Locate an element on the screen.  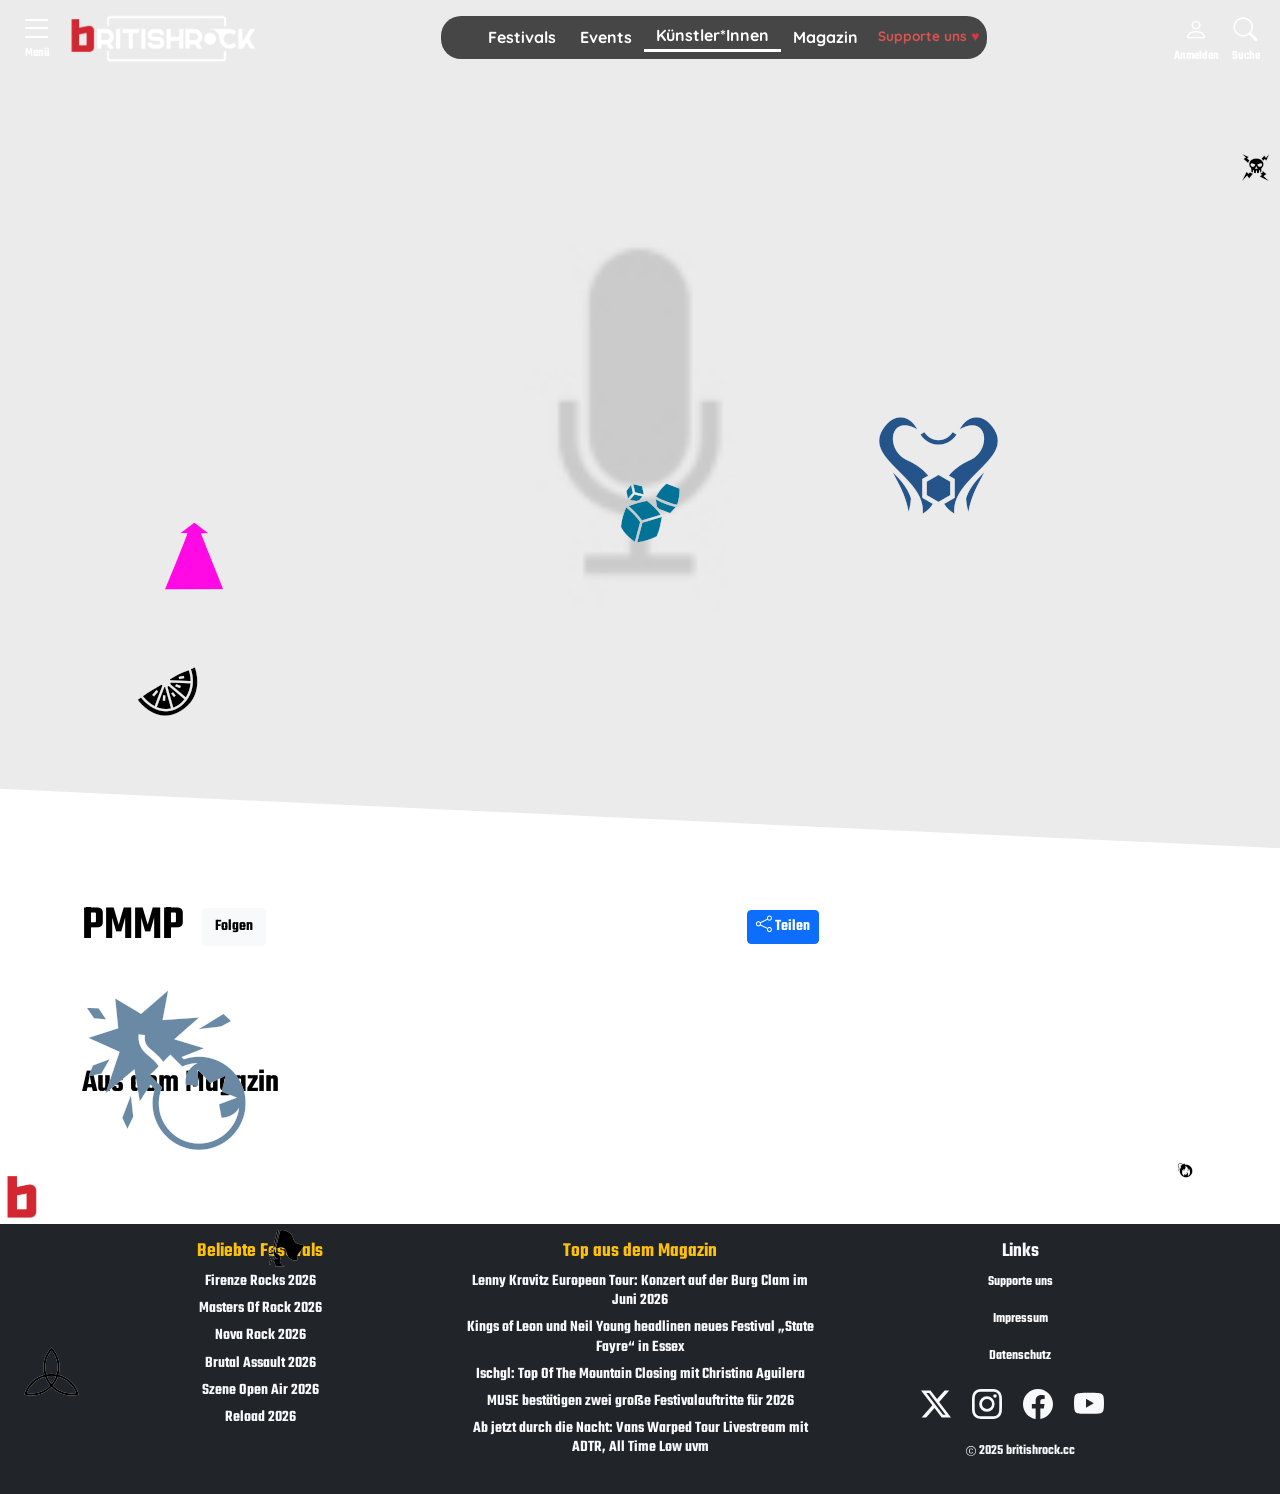
use fire bomb attack or ability is located at coordinates (1185, 1170).